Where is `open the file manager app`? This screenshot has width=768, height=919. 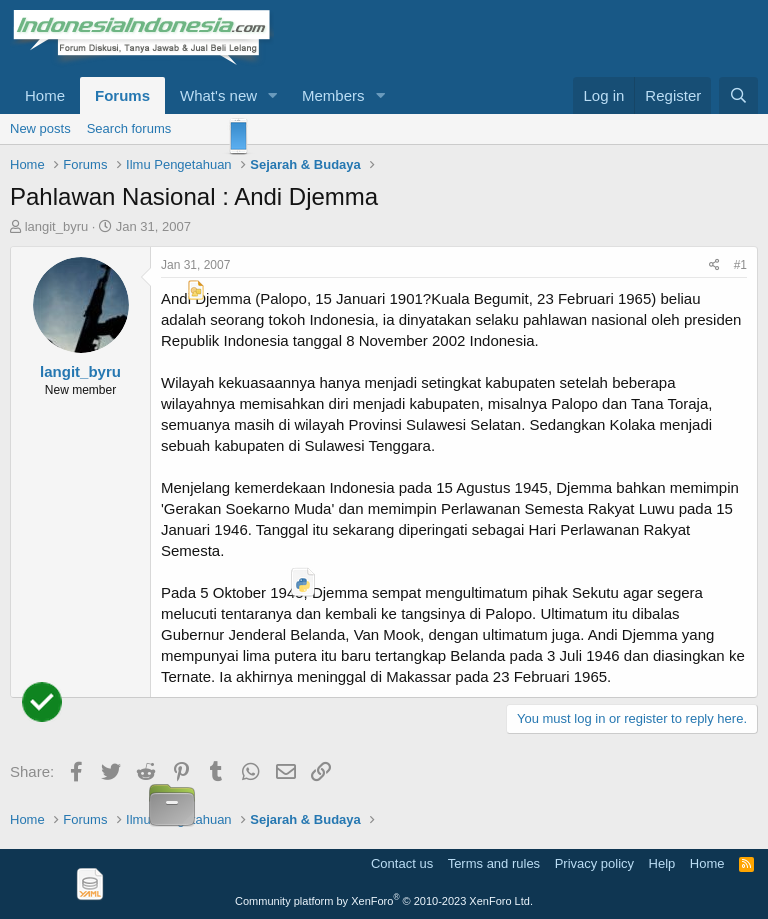 open the file manager app is located at coordinates (172, 805).